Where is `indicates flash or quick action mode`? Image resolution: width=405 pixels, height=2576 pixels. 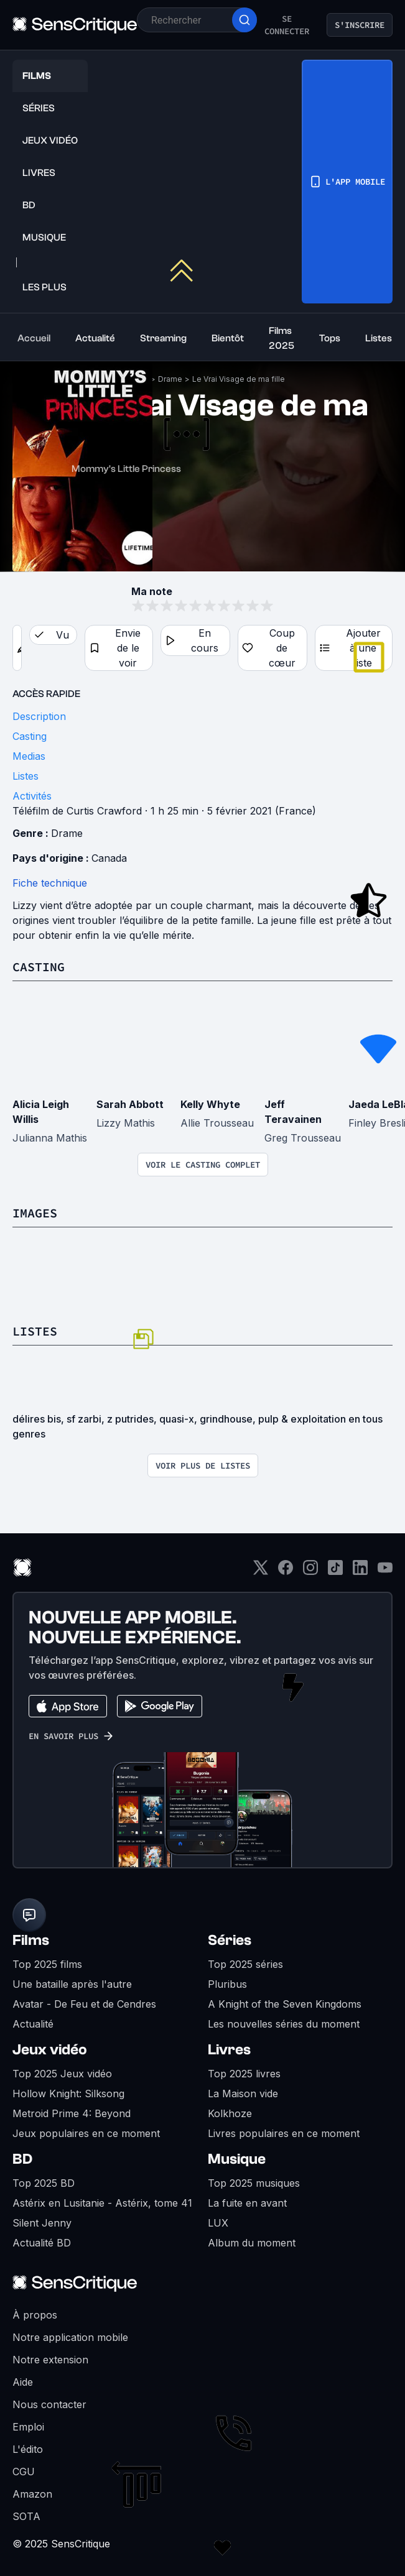
indicates flash or quick action mode is located at coordinates (293, 1687).